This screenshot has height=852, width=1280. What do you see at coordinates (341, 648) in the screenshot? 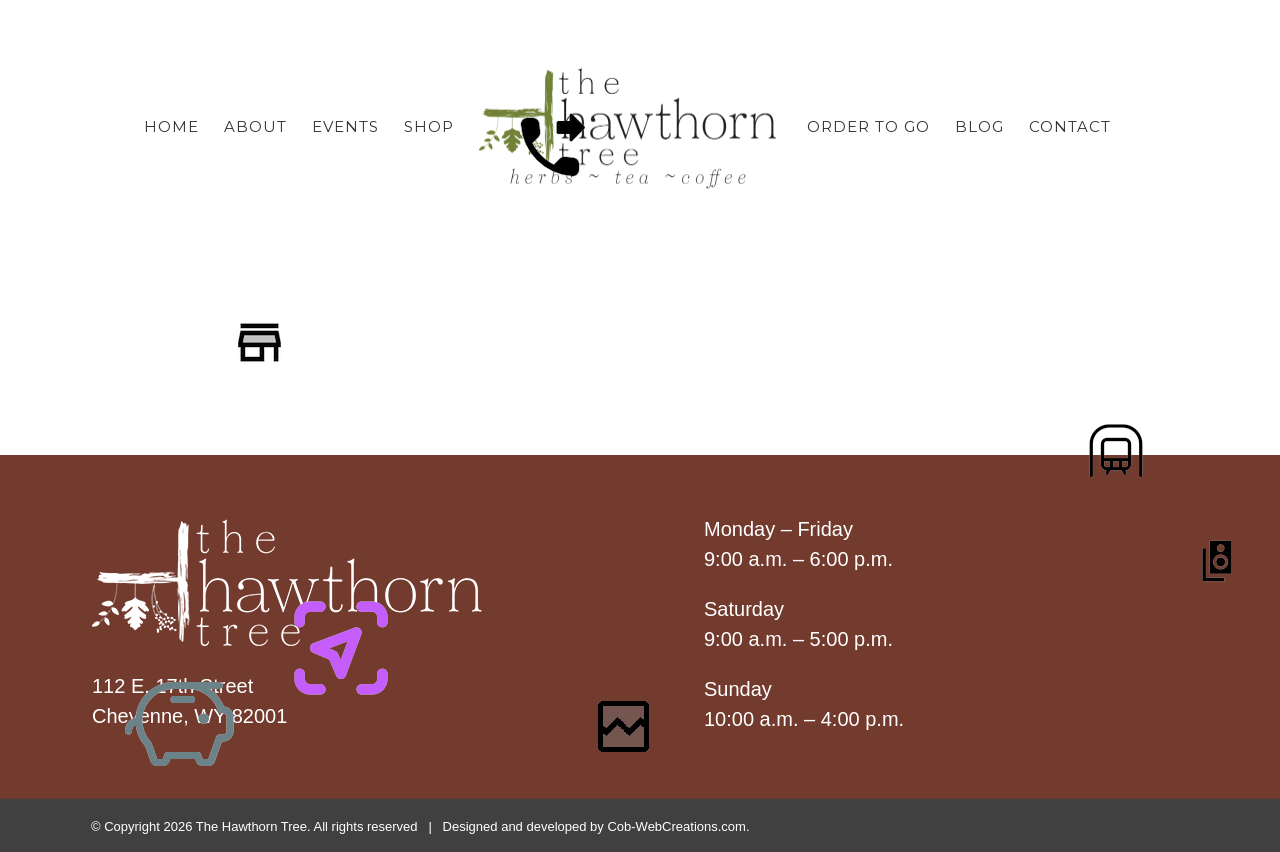
I see `scan to detect current location` at bounding box center [341, 648].